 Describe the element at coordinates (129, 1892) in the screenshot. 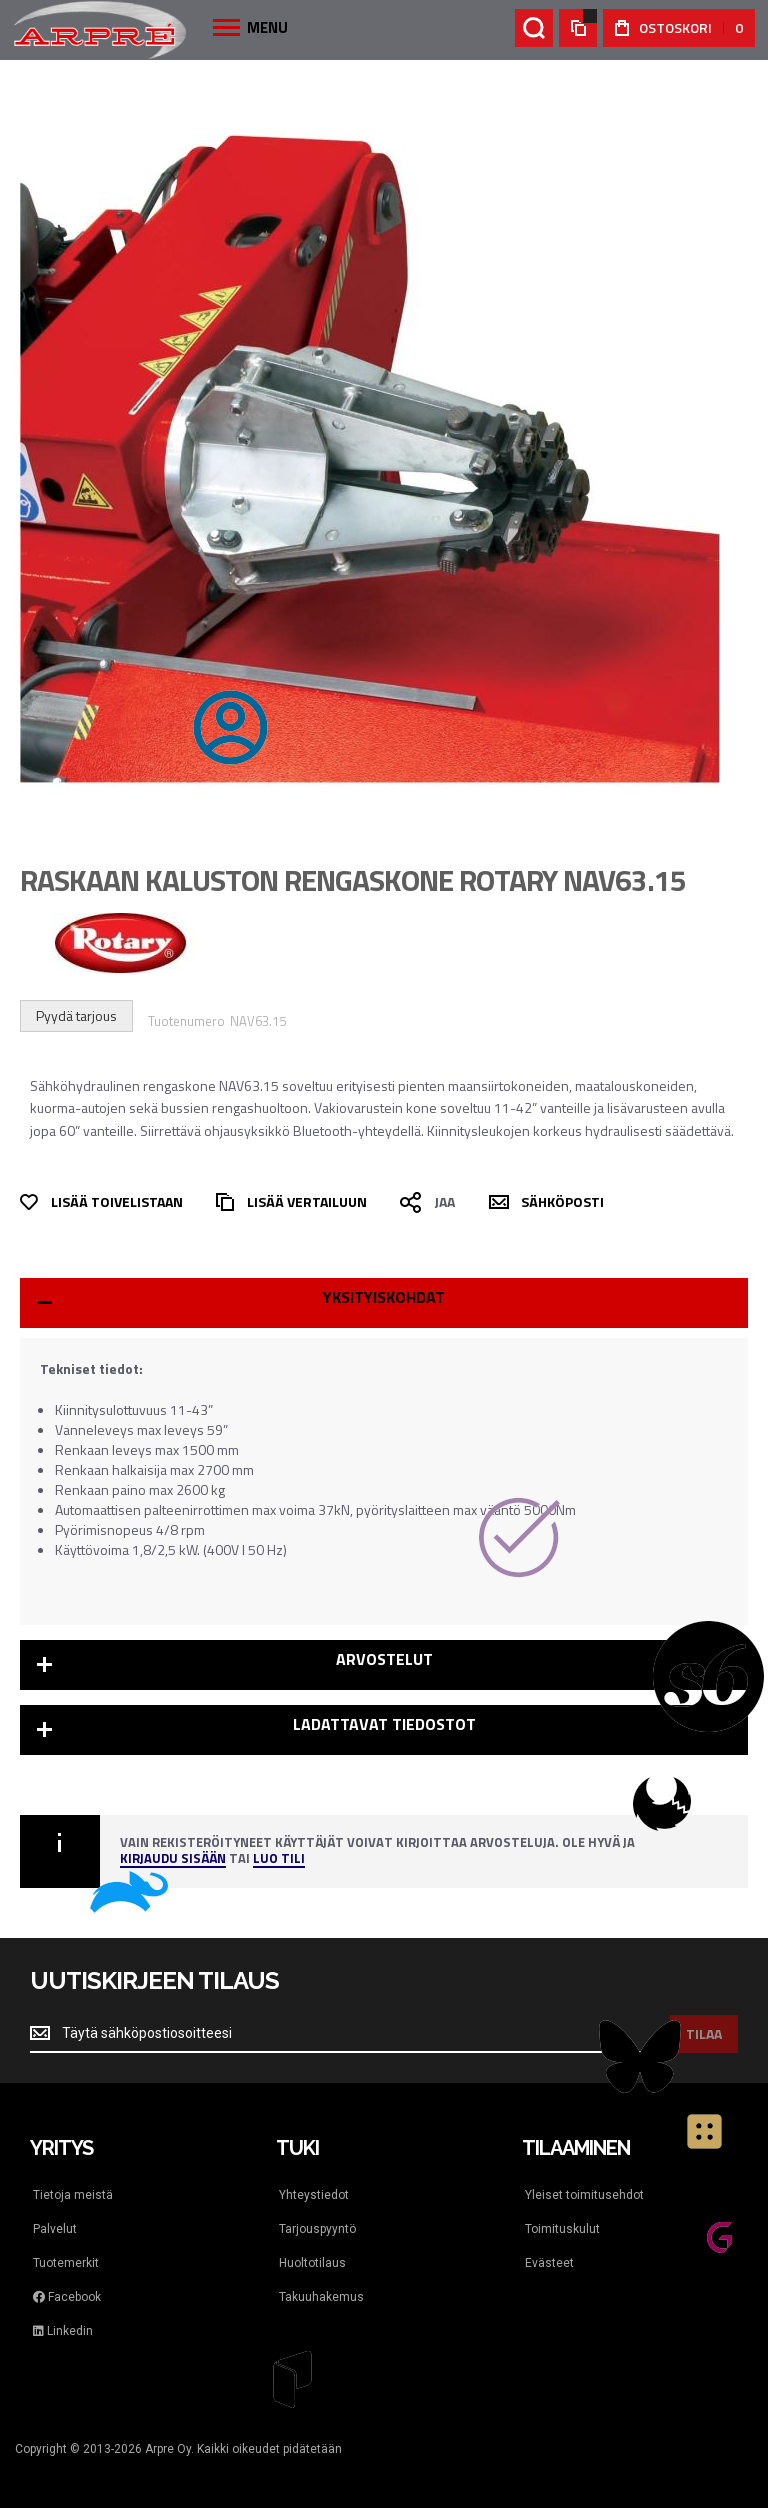

I see `animal planet brand logo` at that location.